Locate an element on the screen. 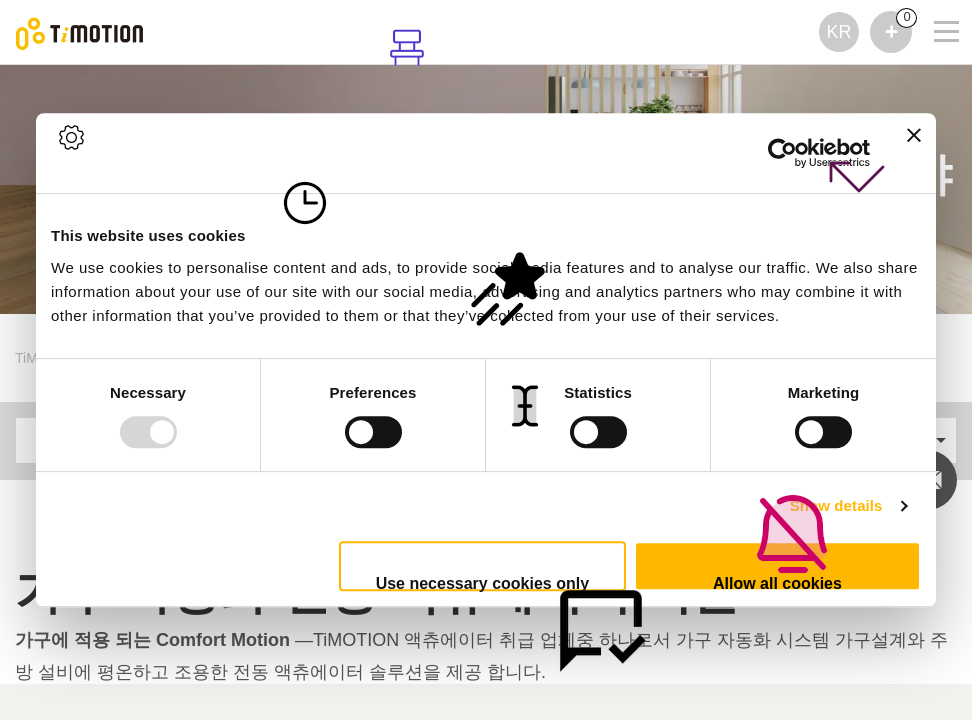 The image size is (972, 720). access settings is located at coordinates (71, 137).